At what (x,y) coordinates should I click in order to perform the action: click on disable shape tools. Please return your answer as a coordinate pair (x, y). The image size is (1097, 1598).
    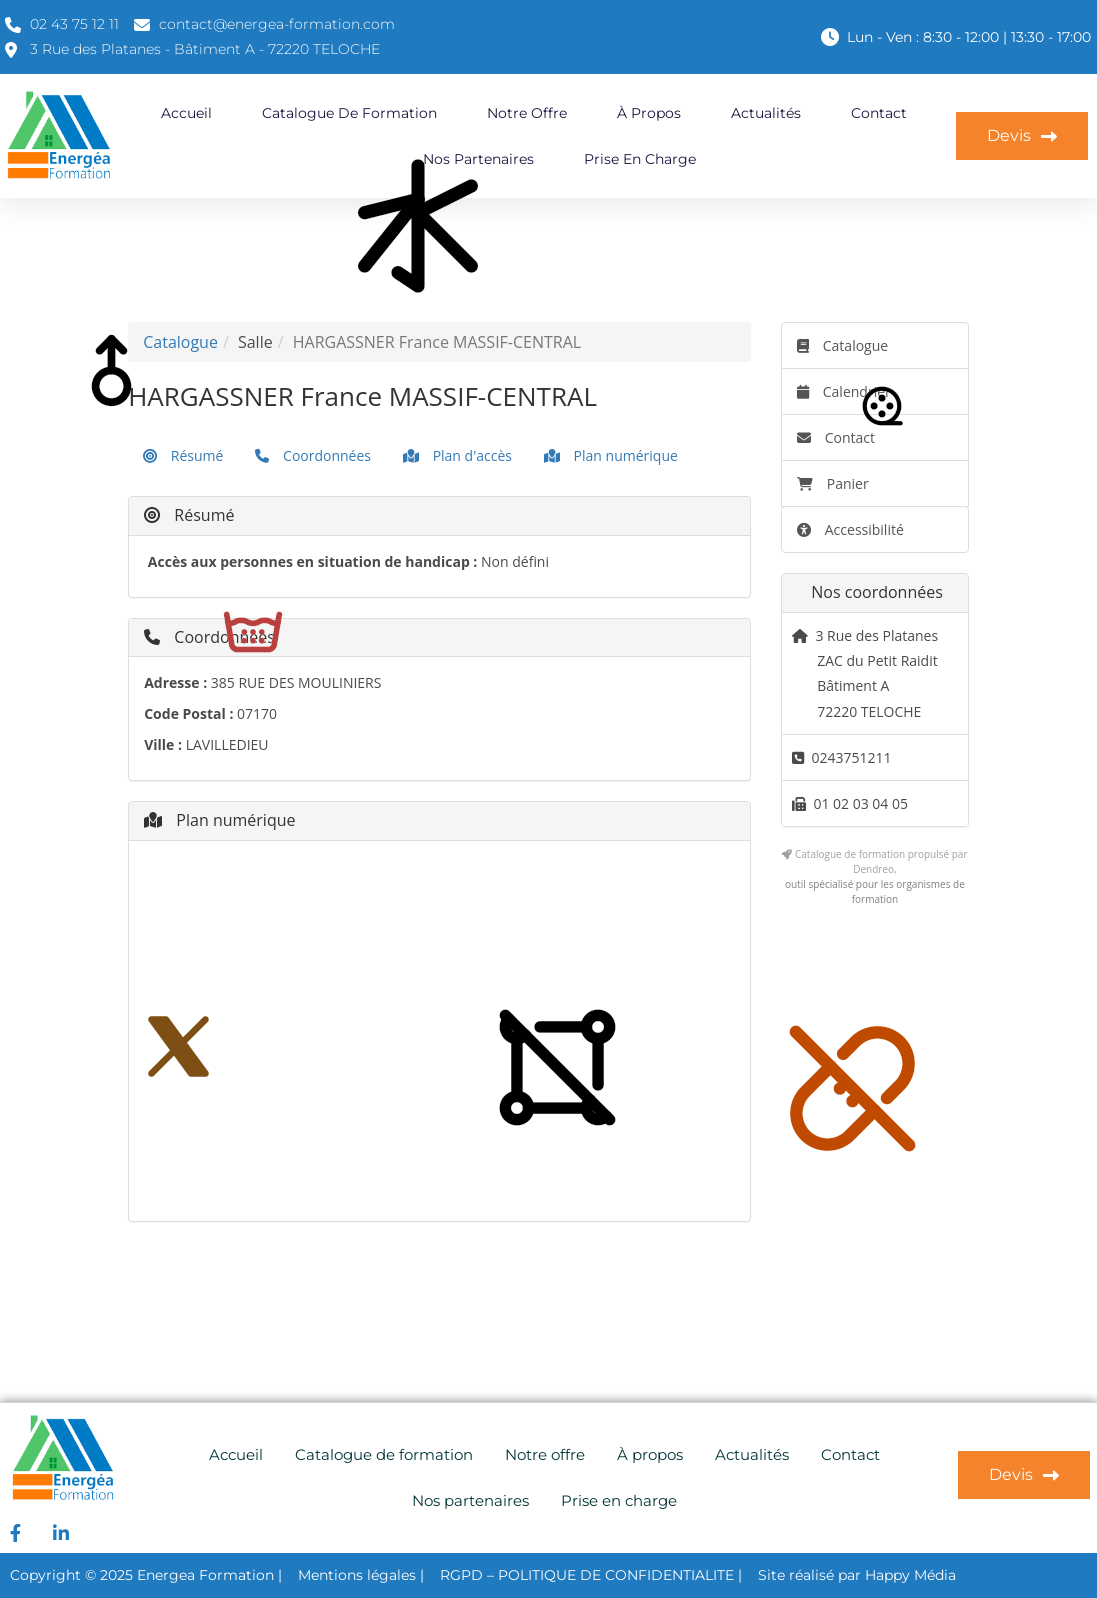
    Looking at the image, I should click on (557, 1067).